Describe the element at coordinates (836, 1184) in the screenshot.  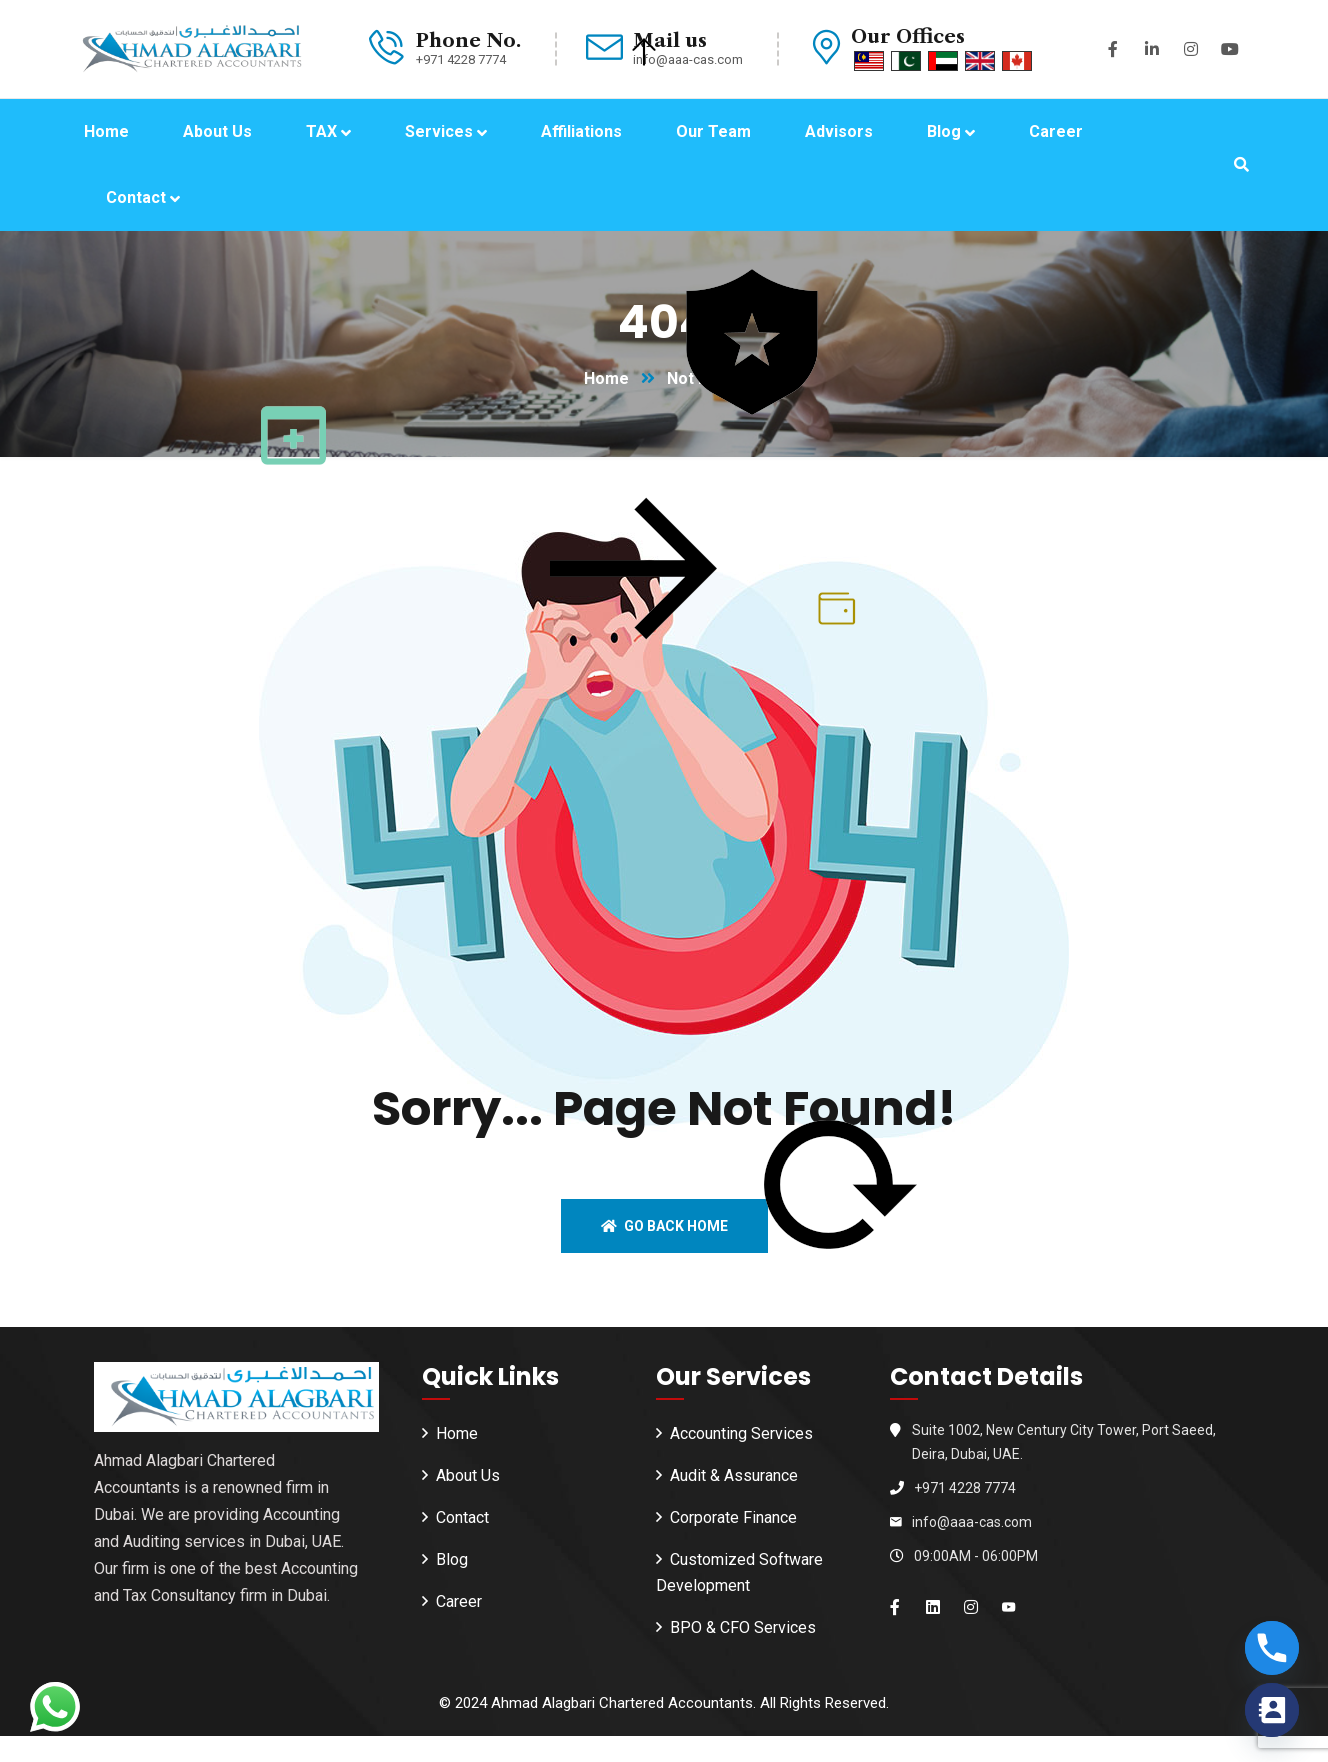
I see `refresh the current page or content` at that location.